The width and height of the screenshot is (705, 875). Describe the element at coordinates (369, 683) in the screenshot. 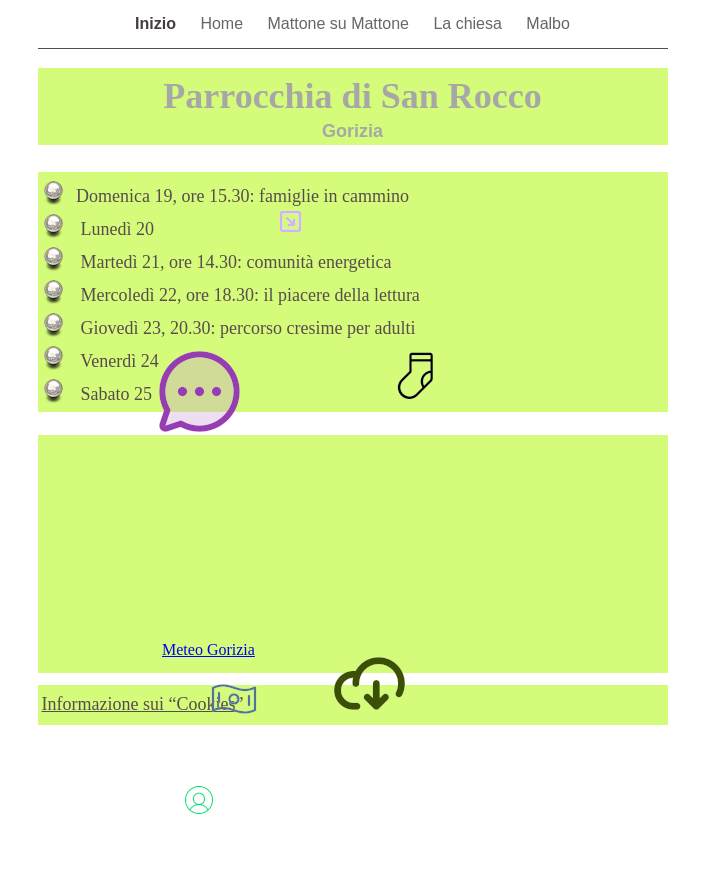

I see `download from cloud storage` at that location.